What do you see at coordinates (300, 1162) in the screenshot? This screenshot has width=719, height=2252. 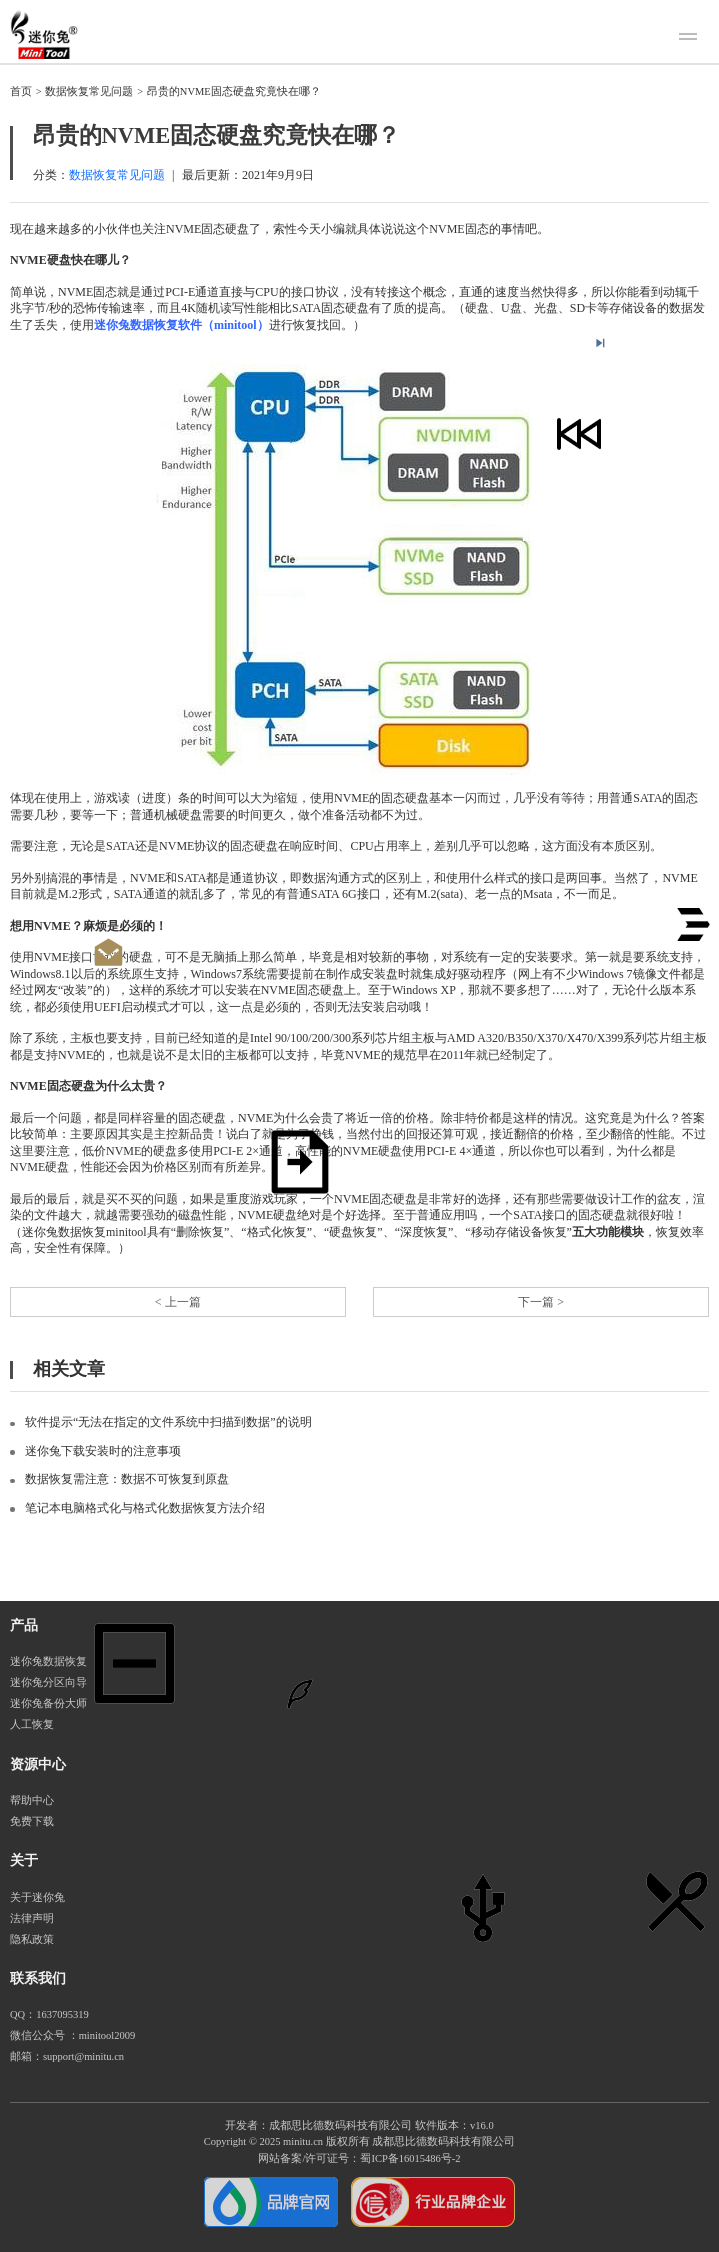 I see `transfer or export a file` at bounding box center [300, 1162].